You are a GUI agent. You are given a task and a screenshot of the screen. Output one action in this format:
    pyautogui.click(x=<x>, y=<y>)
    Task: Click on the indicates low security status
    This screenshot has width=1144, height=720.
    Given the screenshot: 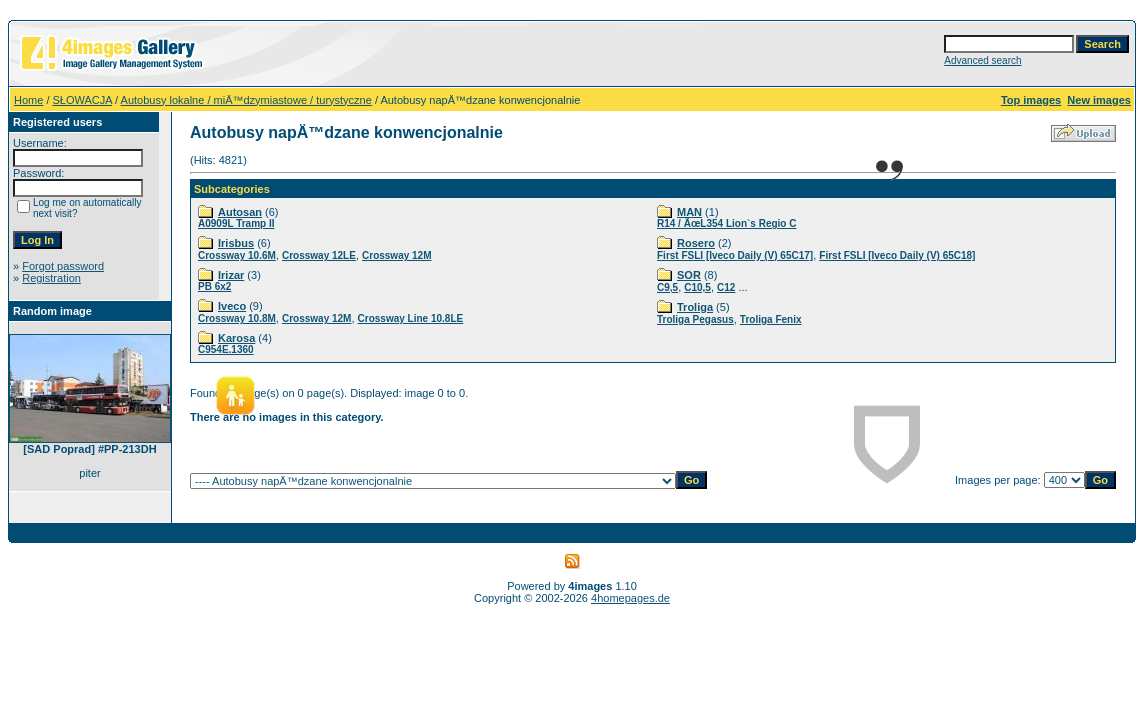 What is the action you would take?
    pyautogui.click(x=887, y=444)
    